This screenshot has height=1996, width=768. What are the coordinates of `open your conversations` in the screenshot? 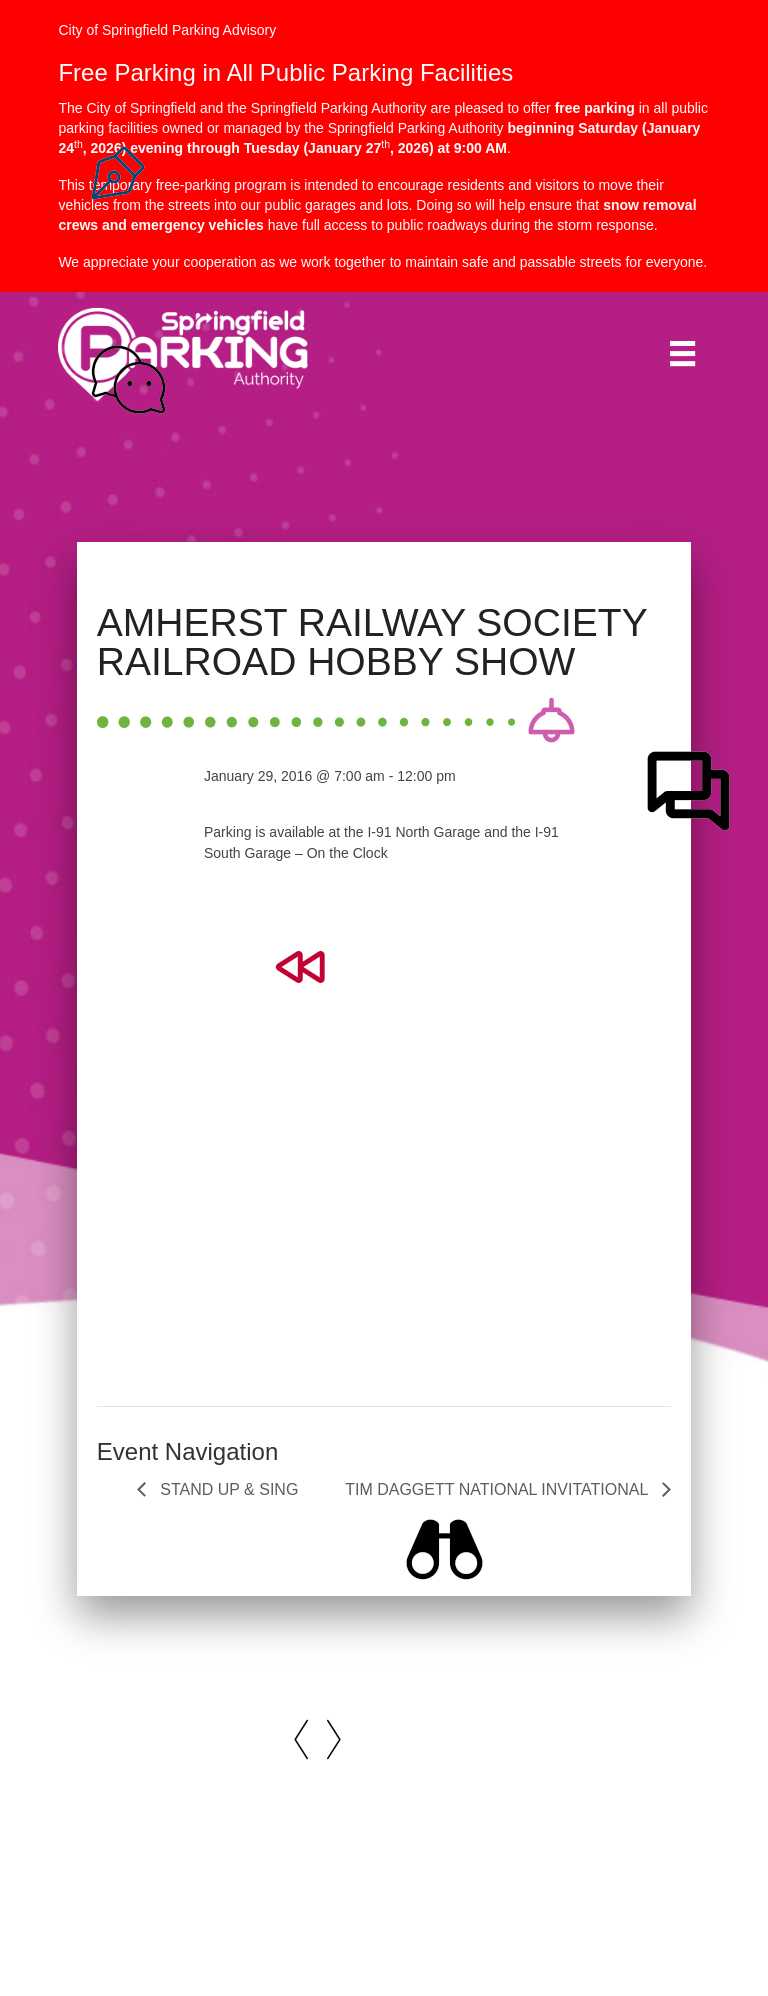 It's located at (688, 789).